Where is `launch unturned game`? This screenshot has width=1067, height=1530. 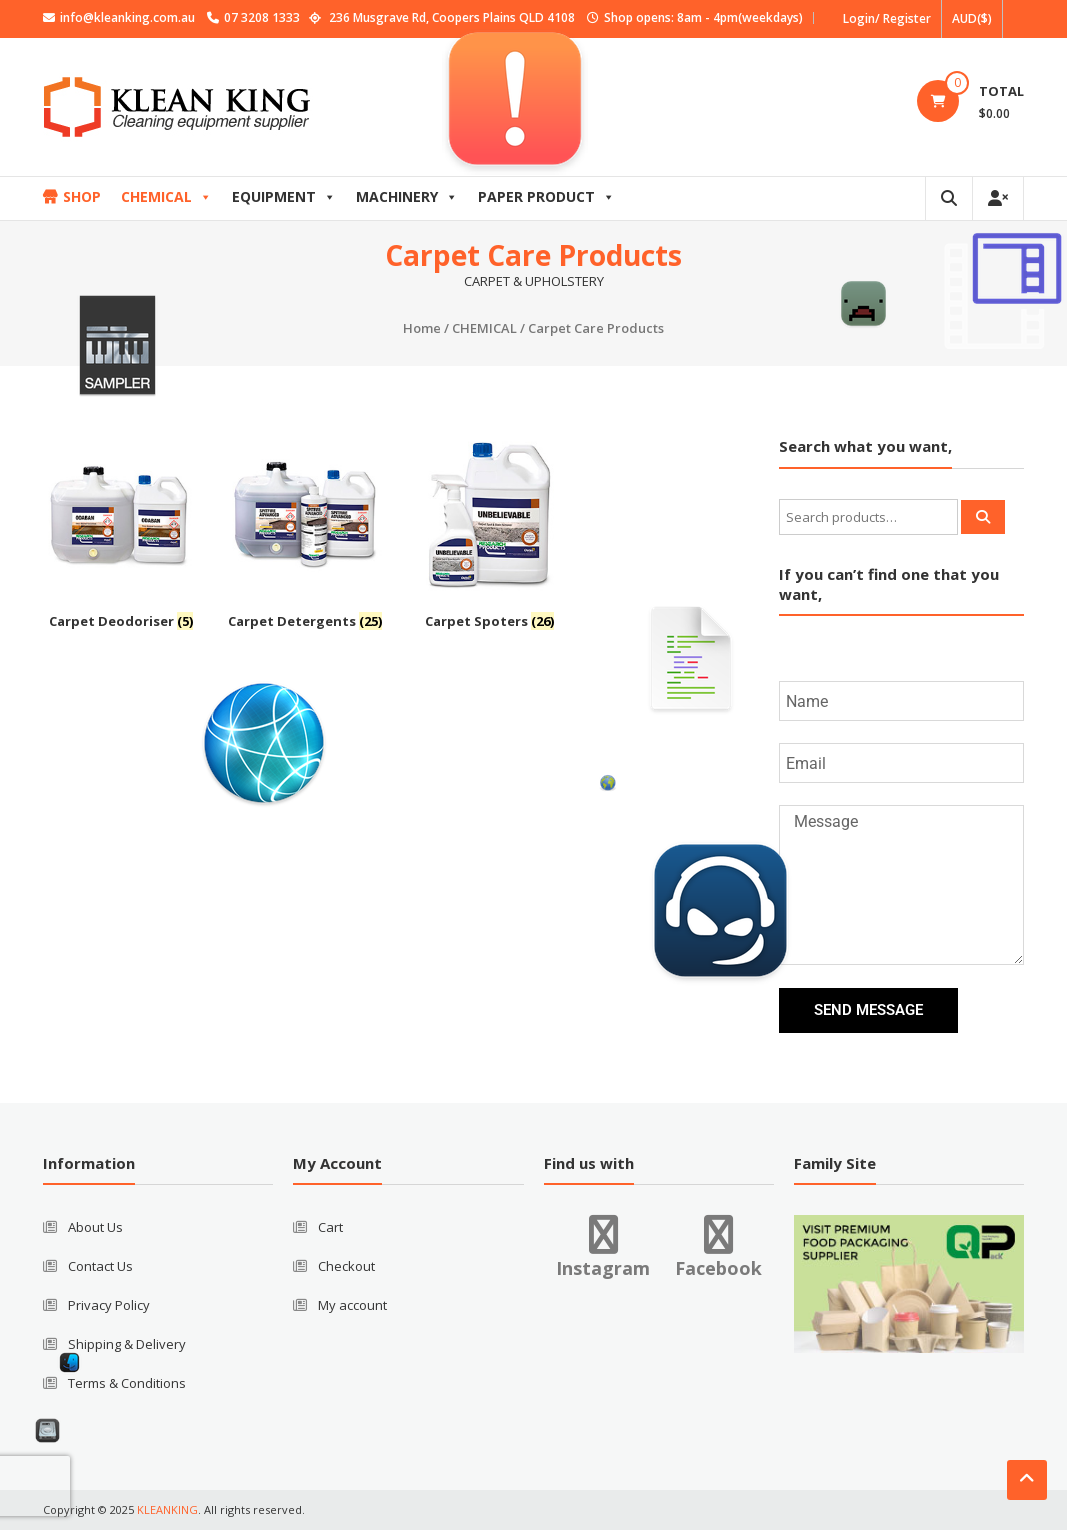
launch unturned game is located at coordinates (863, 303).